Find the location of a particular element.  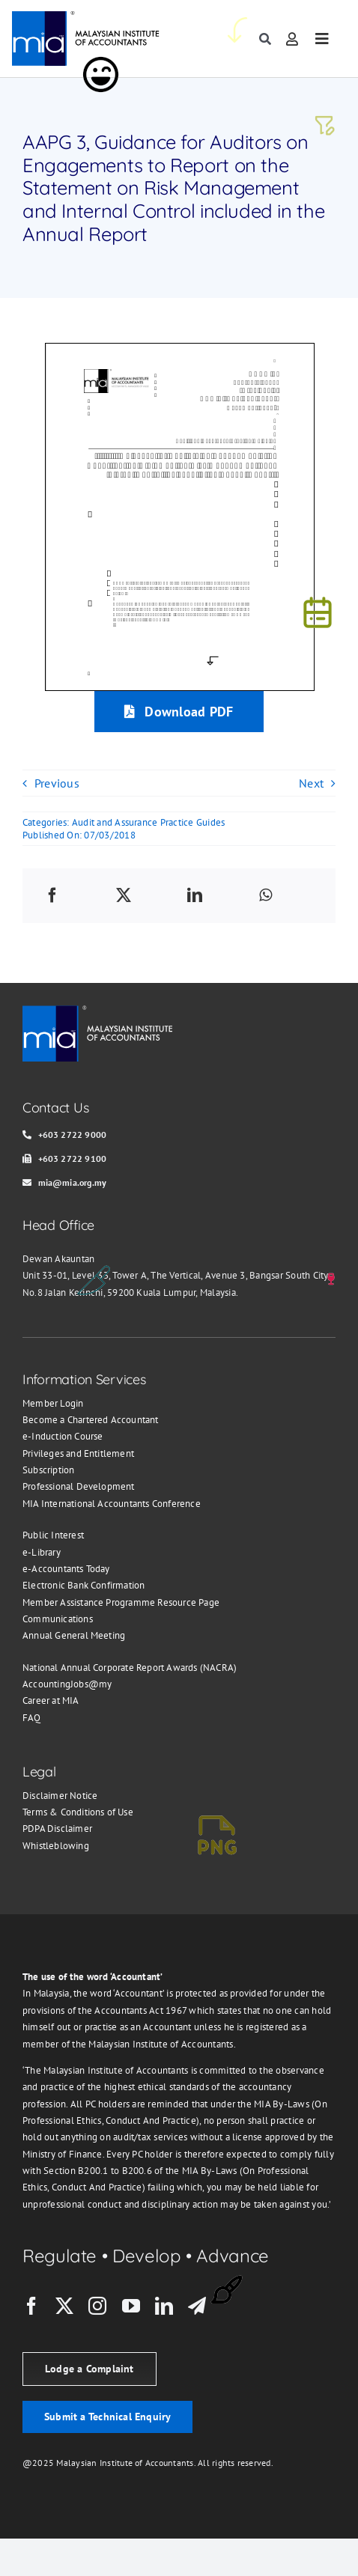

access kitchen or cooking tools is located at coordinates (94, 1281).